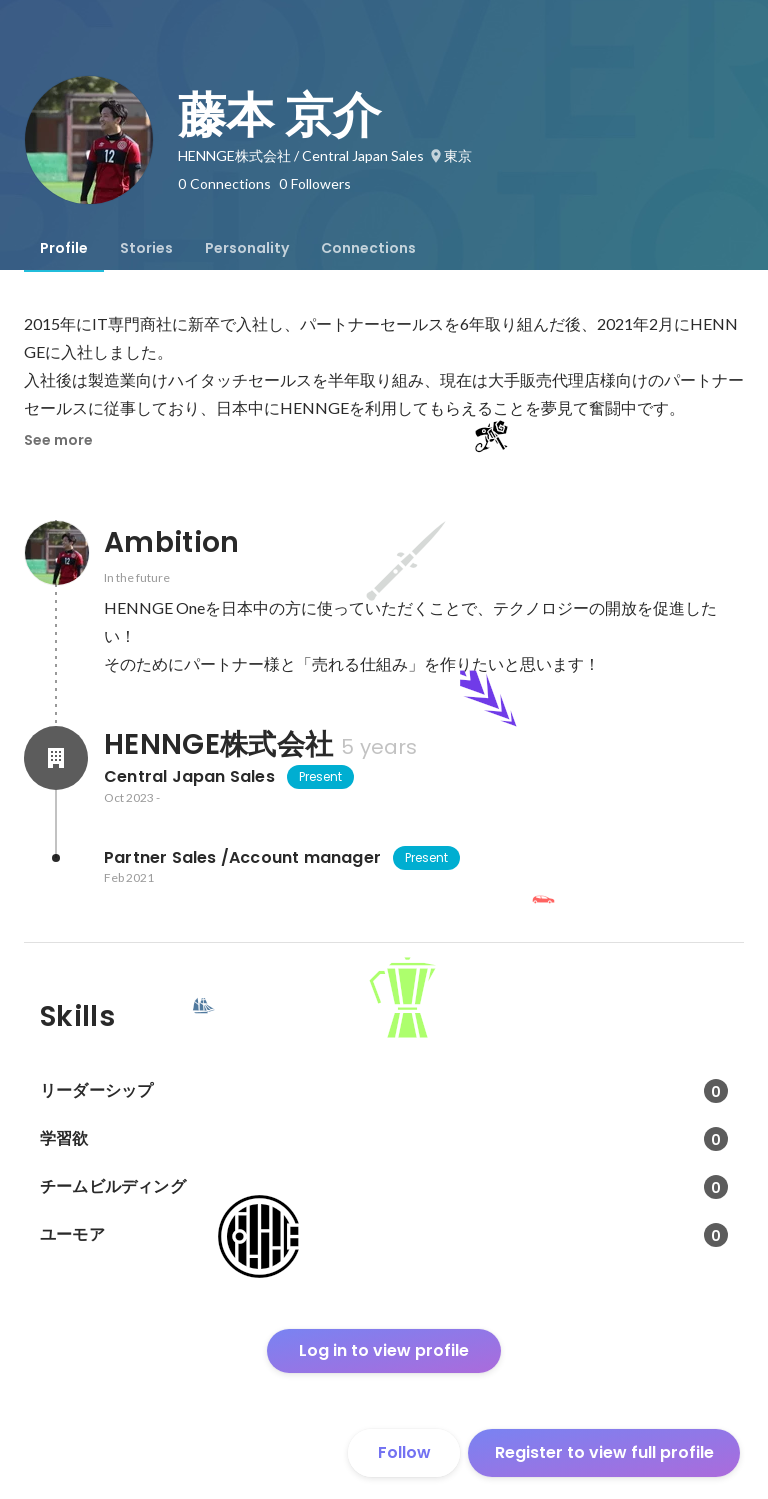 This screenshot has height=1499, width=768. What do you see at coordinates (259, 1236) in the screenshot?
I see `access hobbit hole or fantasy dwelling location` at bounding box center [259, 1236].